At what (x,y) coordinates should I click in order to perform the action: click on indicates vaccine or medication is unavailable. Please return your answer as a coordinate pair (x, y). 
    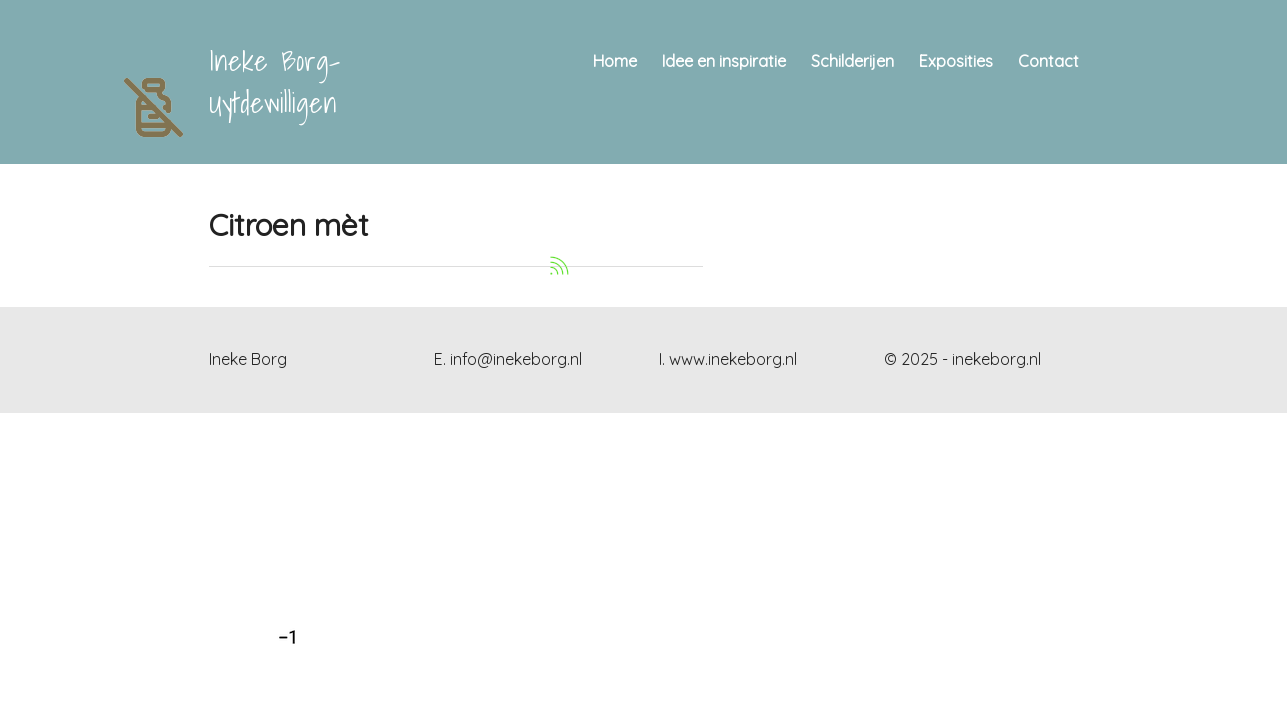
    Looking at the image, I should click on (153, 107).